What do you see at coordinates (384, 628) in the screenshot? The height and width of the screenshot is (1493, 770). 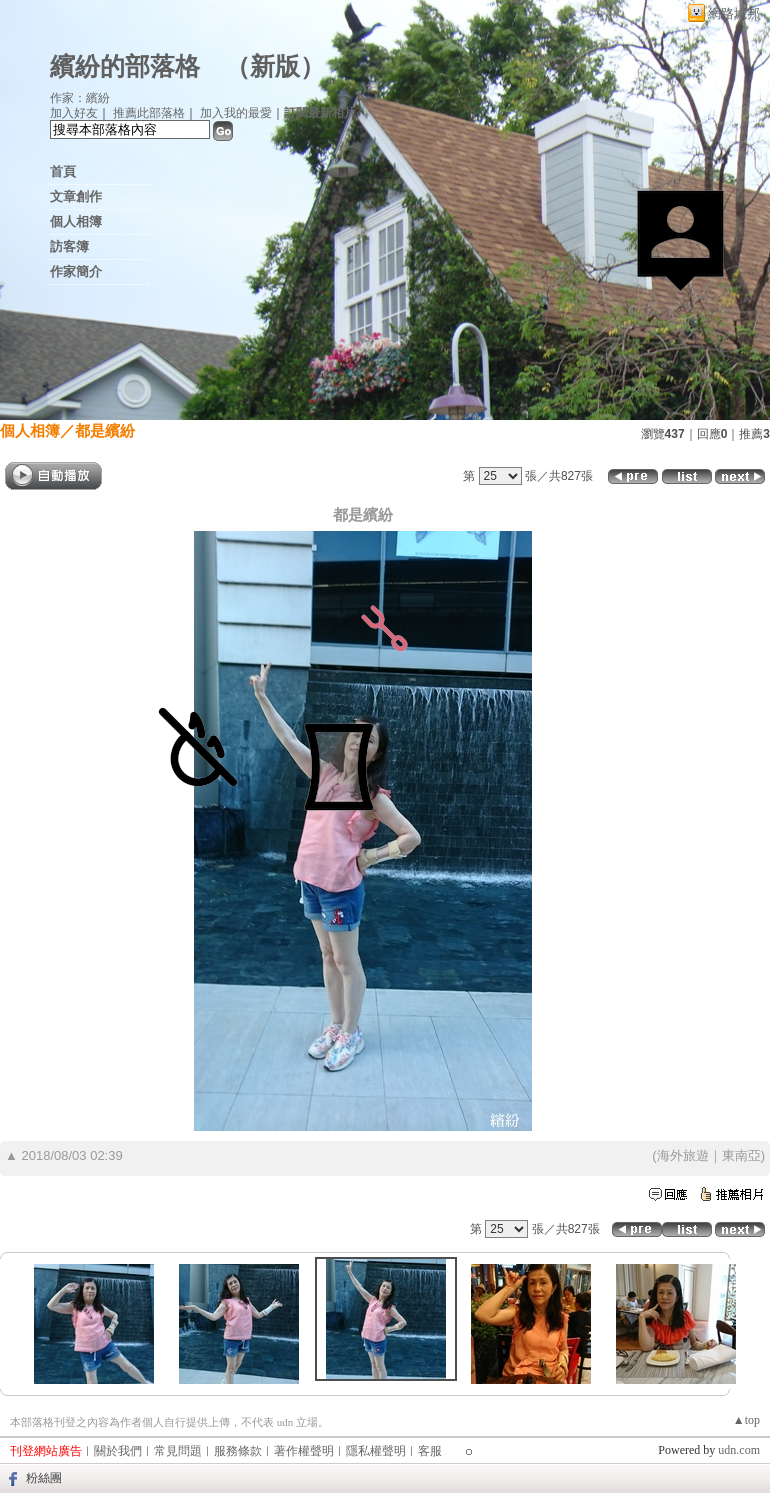 I see `access tool or utility settings` at bounding box center [384, 628].